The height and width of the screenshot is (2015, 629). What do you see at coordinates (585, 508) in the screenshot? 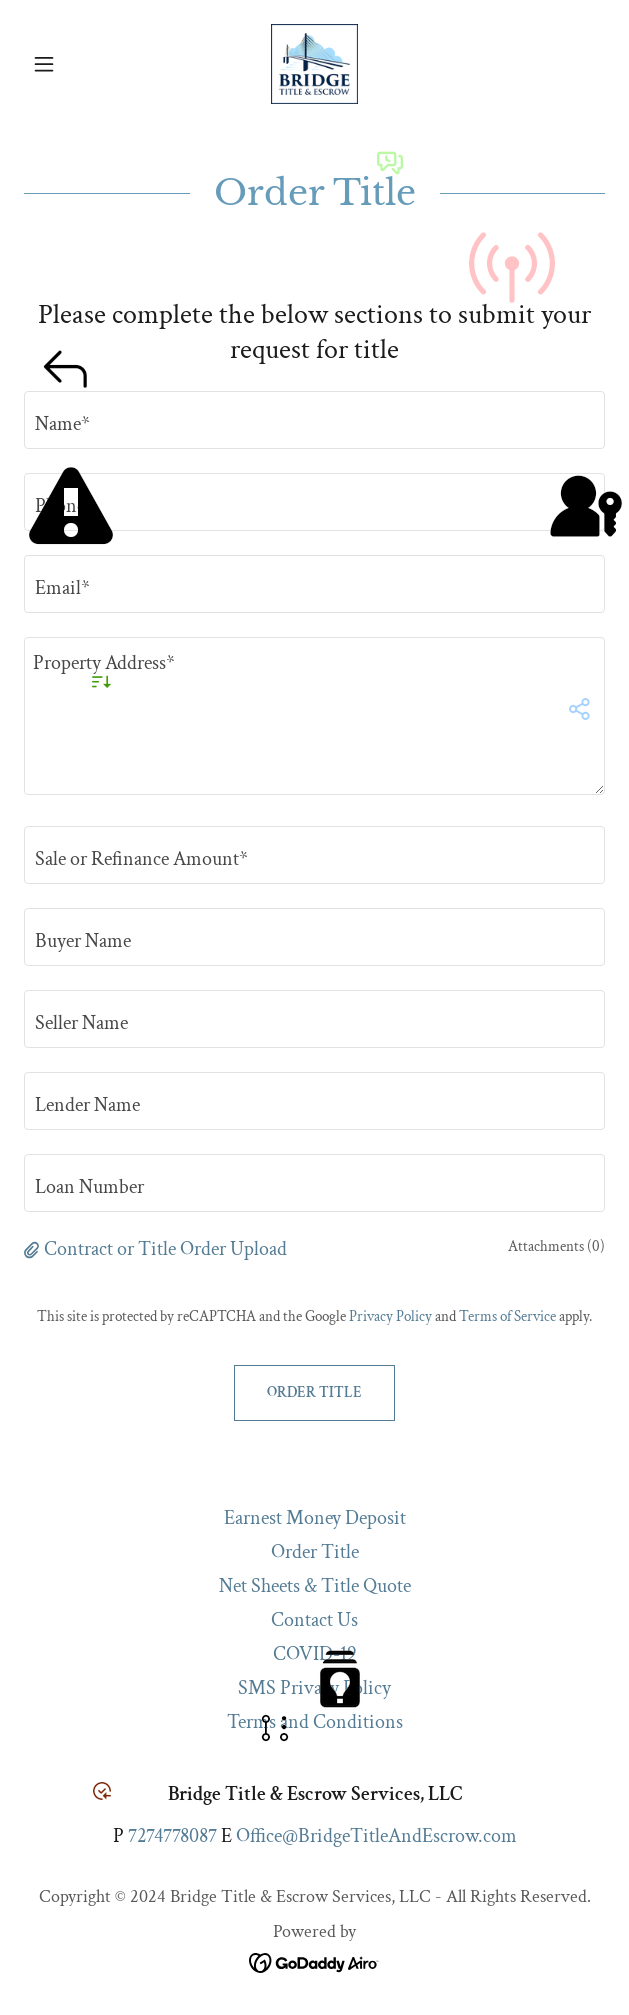
I see `sign in with passkey authentication` at bounding box center [585, 508].